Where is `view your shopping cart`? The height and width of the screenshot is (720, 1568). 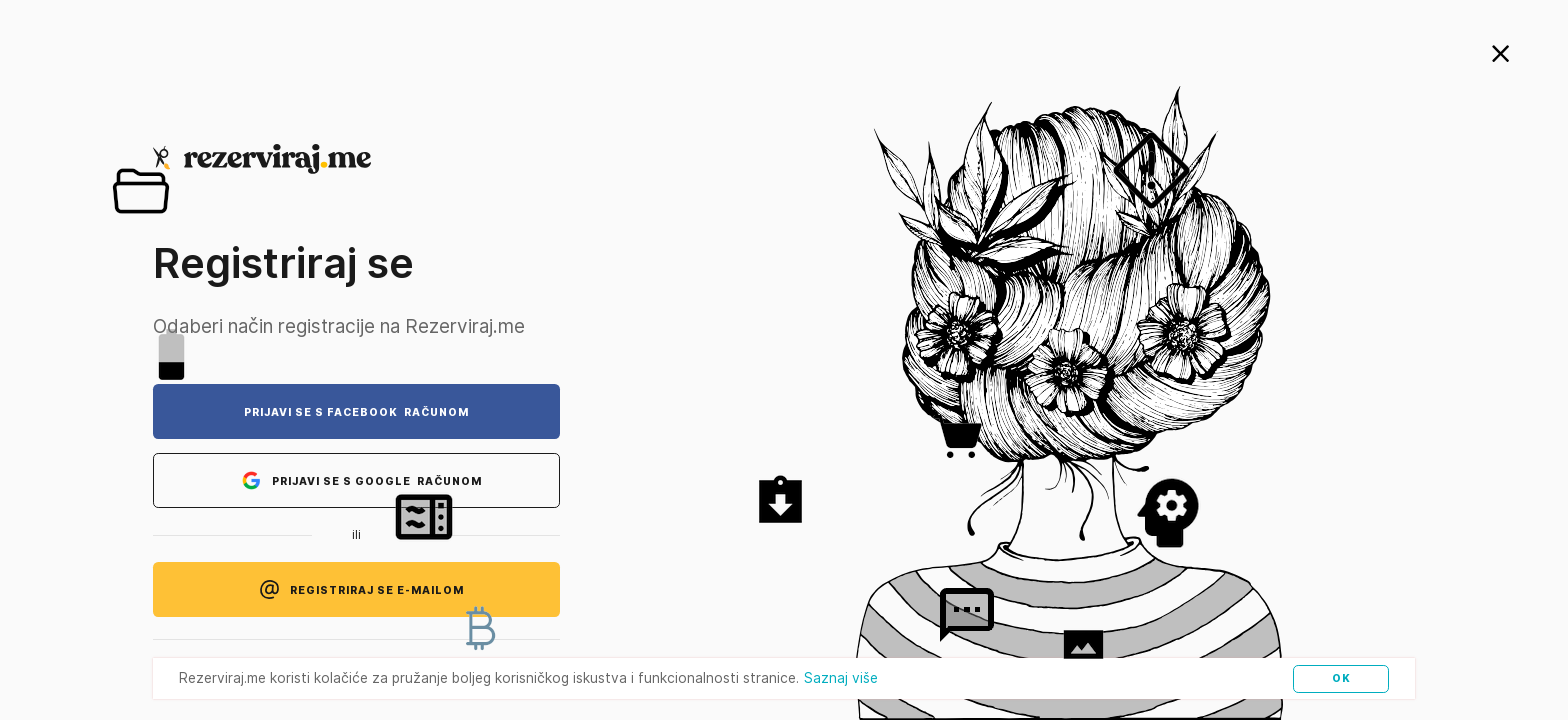 view your shopping cart is located at coordinates (958, 436).